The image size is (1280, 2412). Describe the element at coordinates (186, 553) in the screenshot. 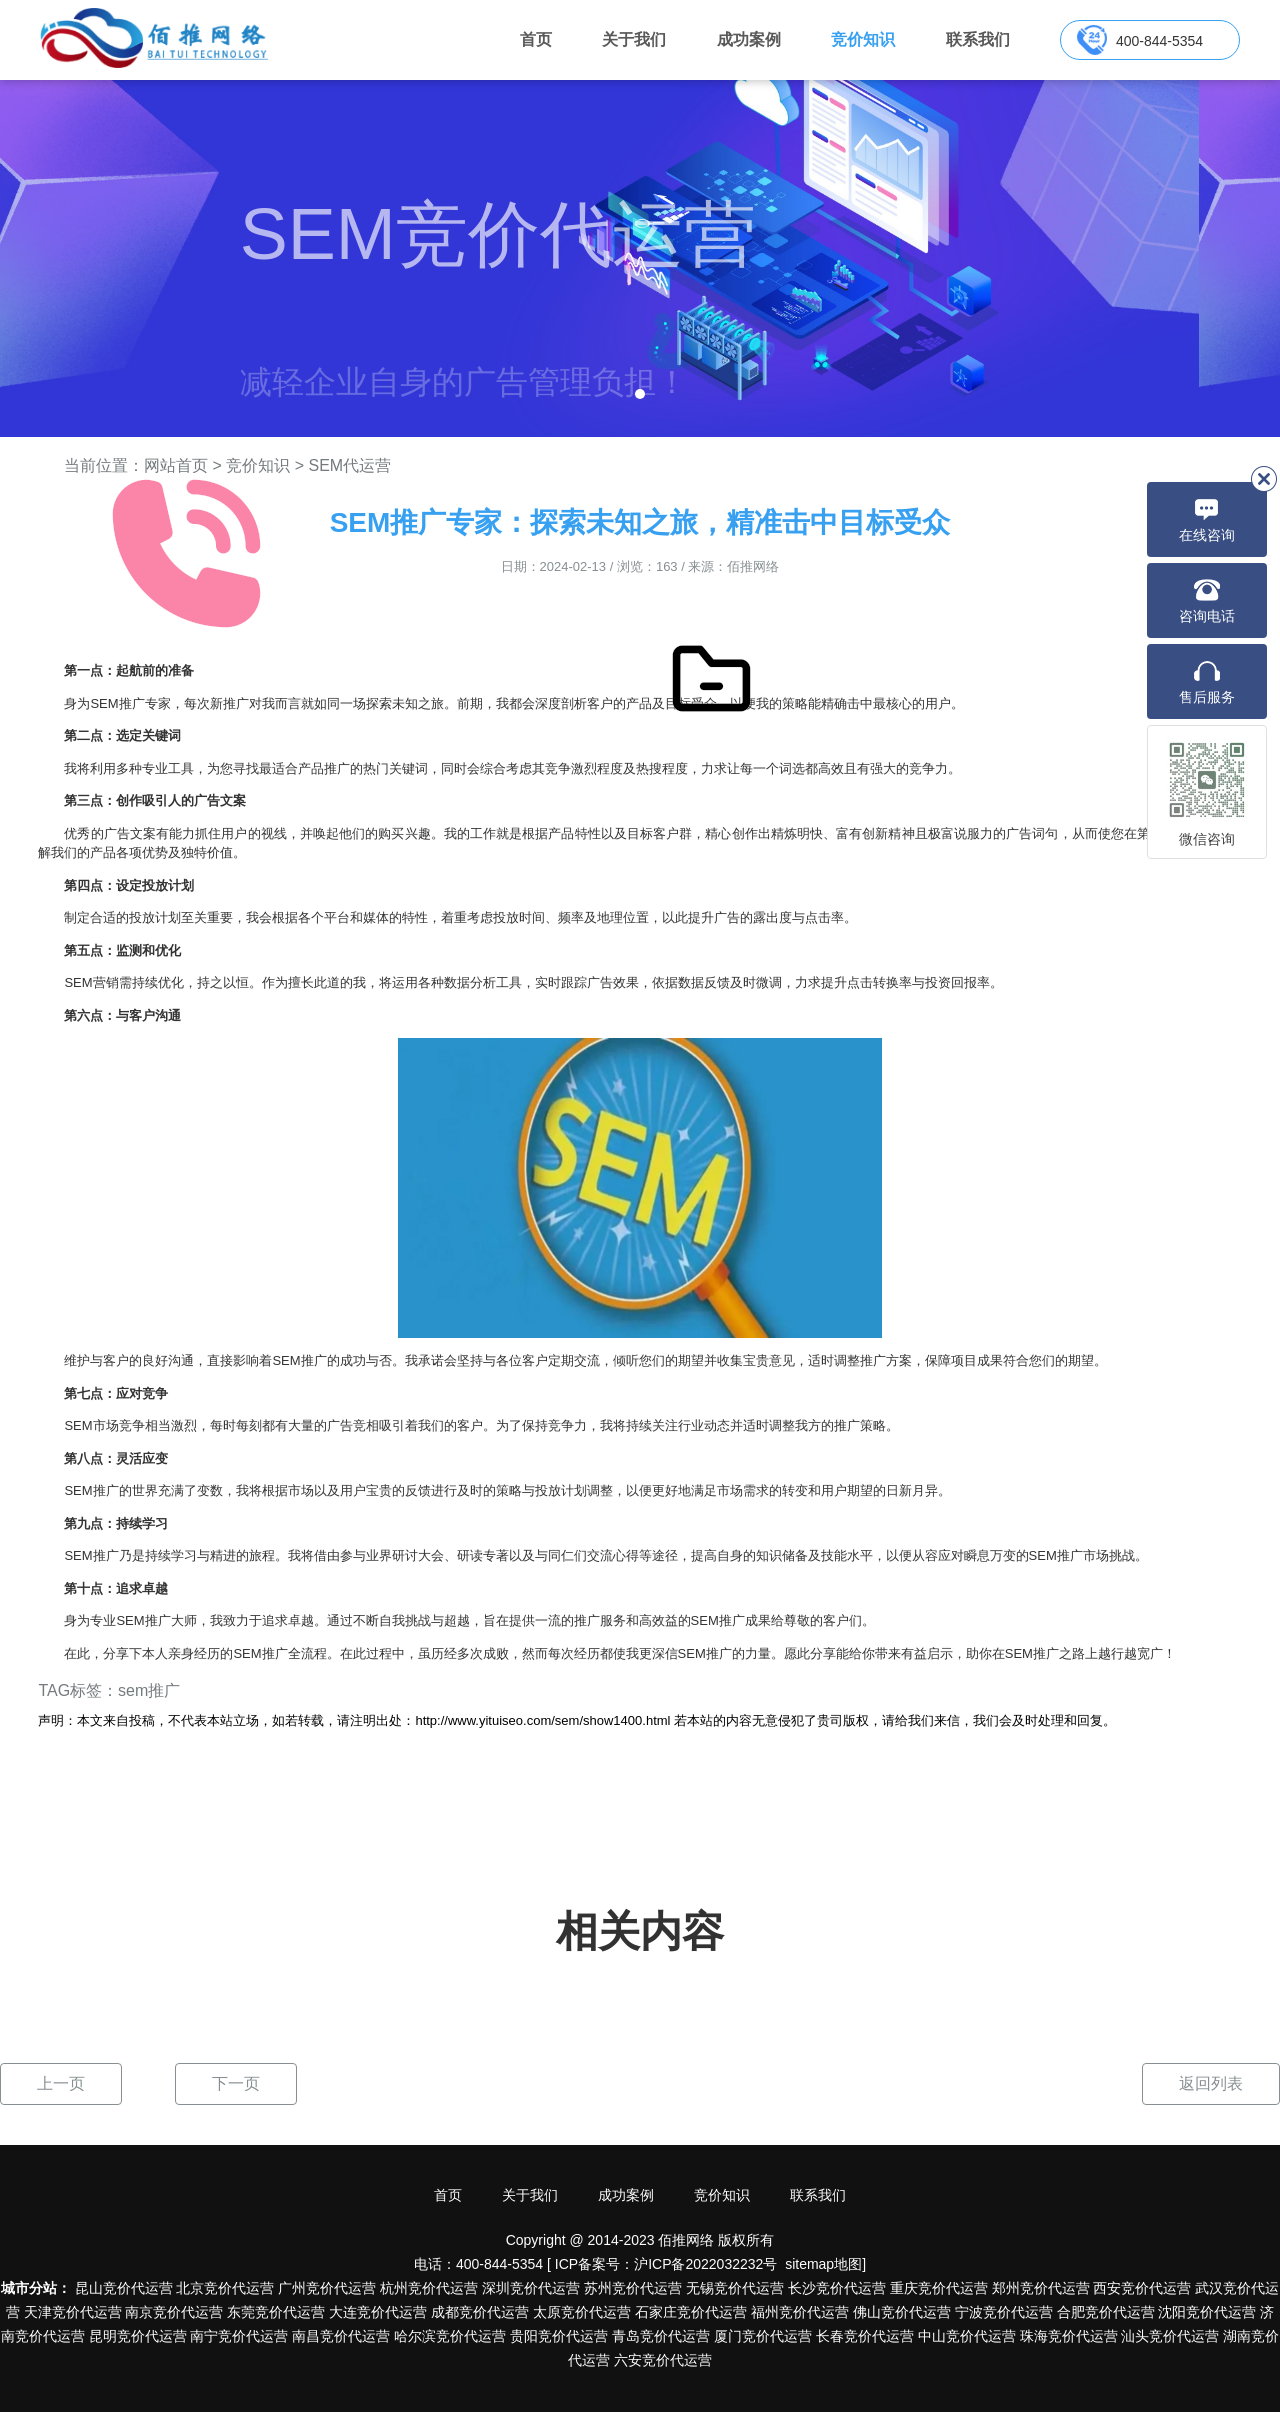

I see `make a phone call` at that location.